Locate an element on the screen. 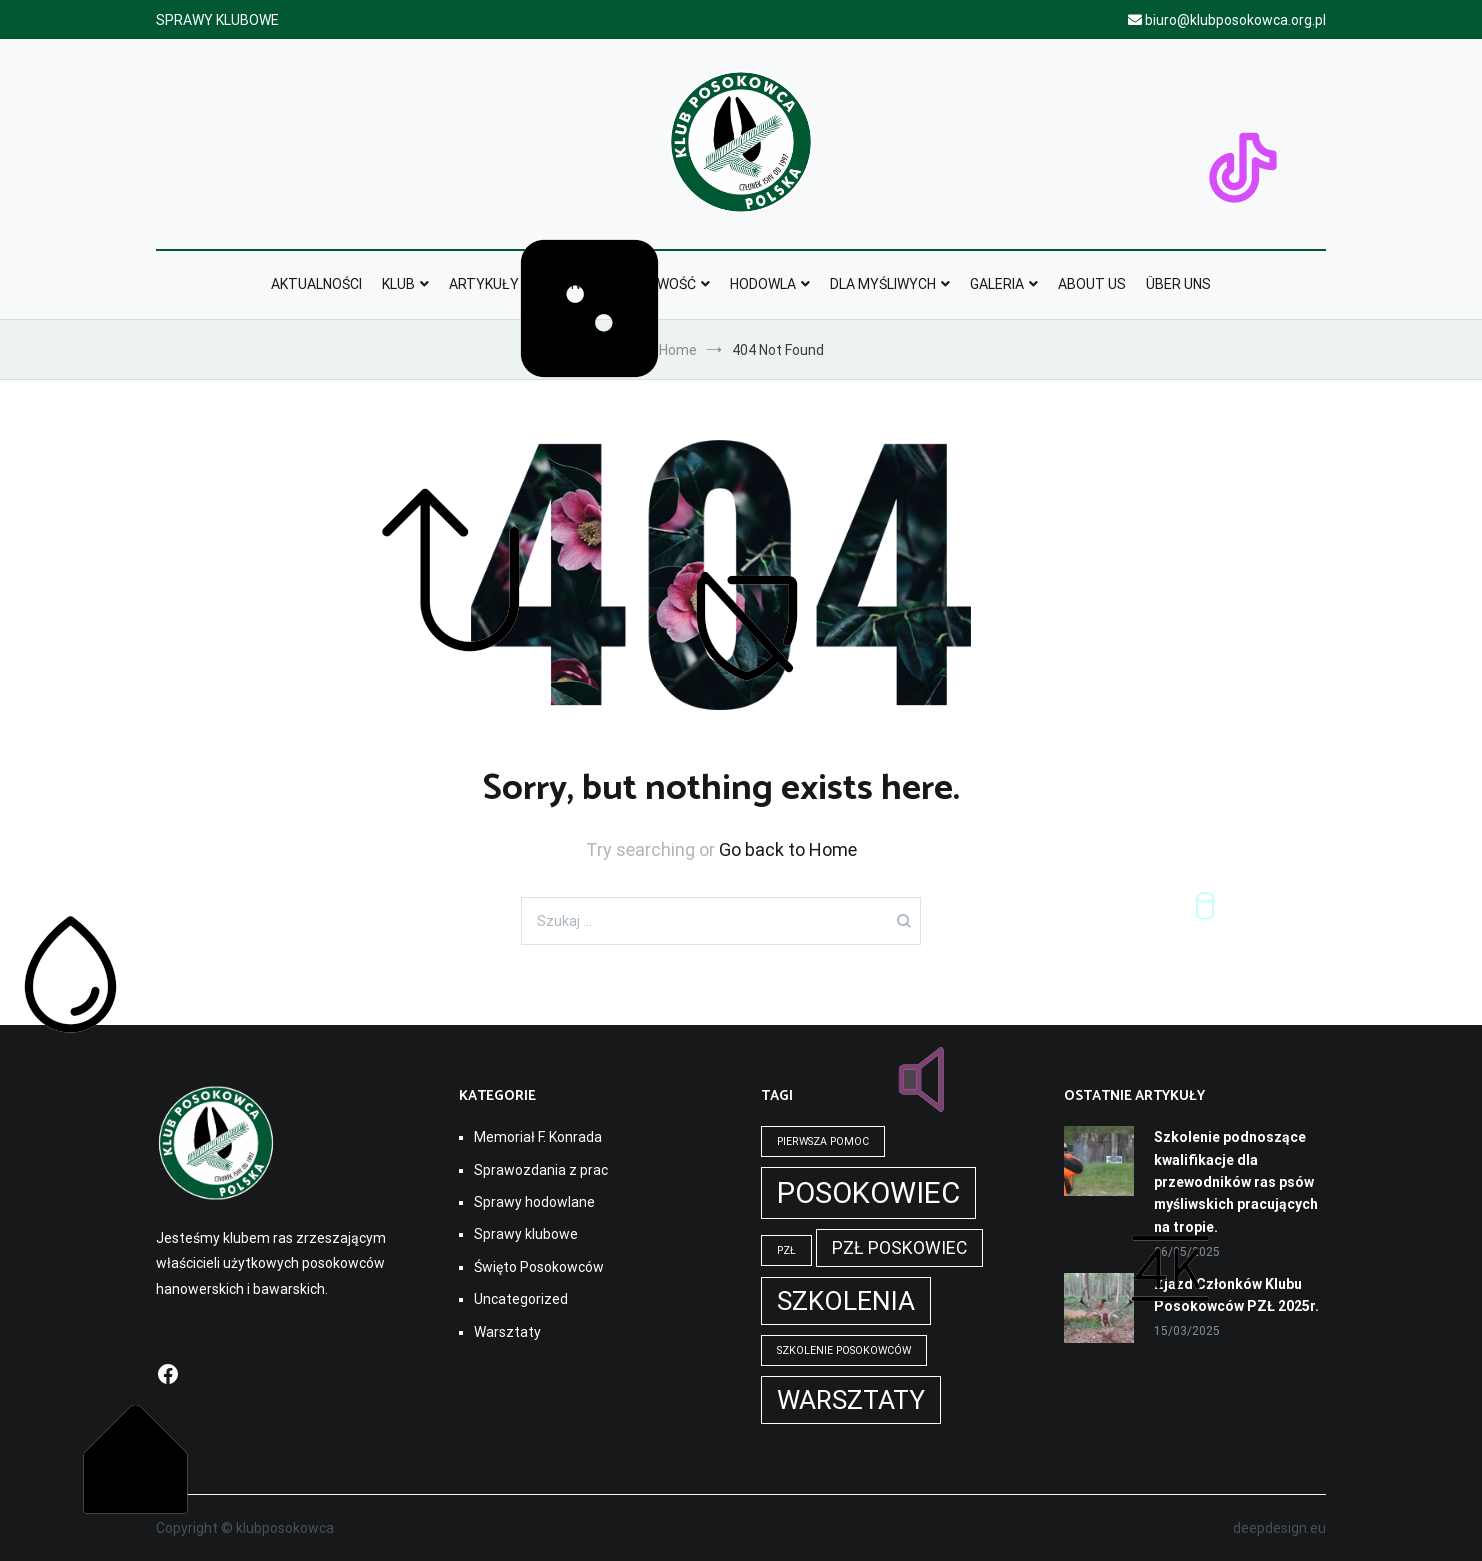  undo or go back to previous state is located at coordinates (457, 570).